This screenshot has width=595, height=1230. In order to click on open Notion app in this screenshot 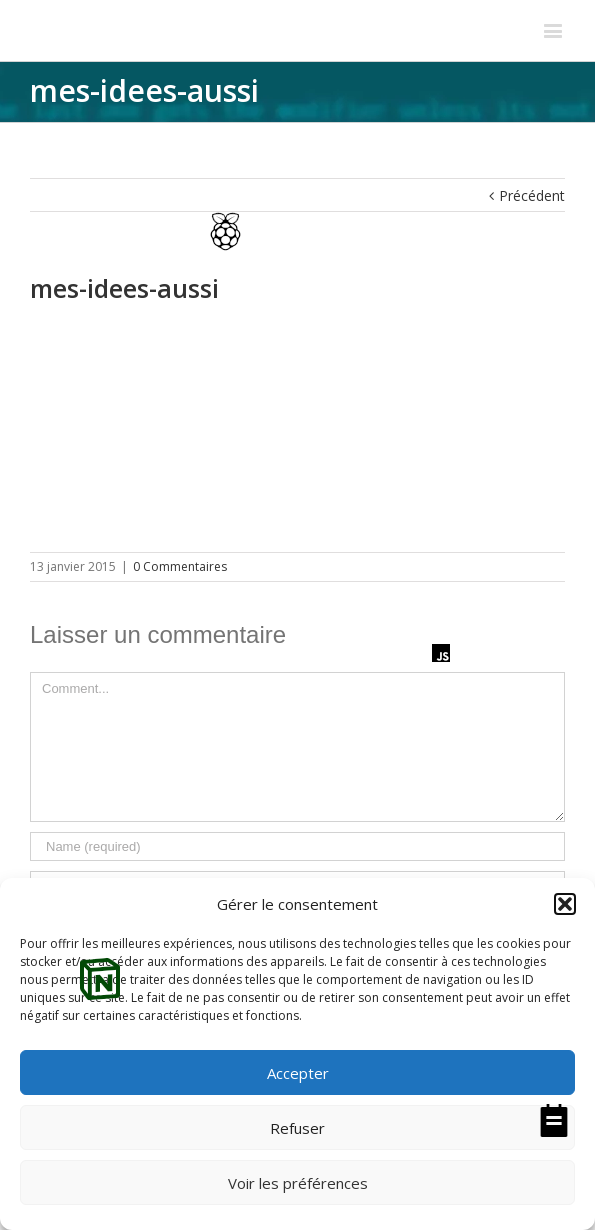, I will do `click(100, 979)`.